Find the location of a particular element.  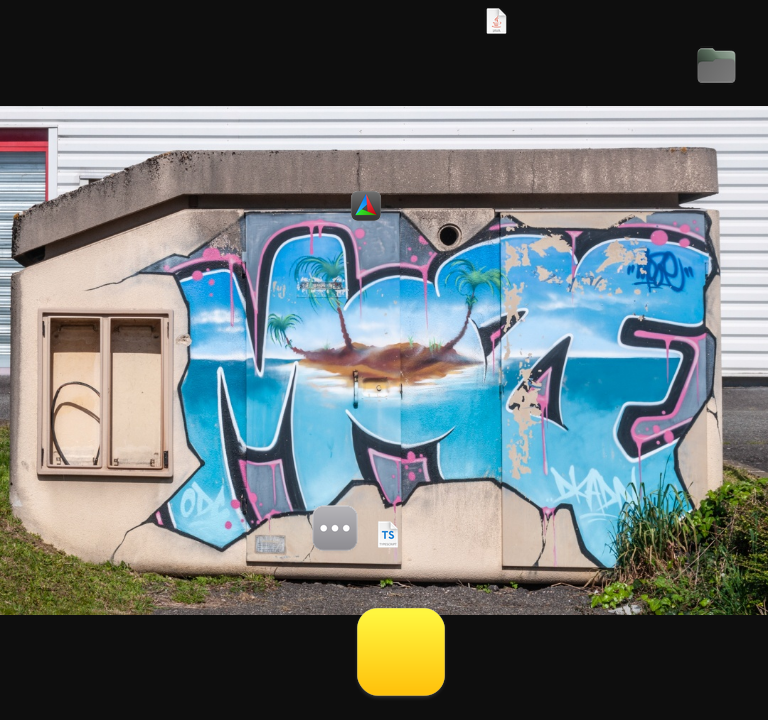

blank app icon template for customization is located at coordinates (401, 652).